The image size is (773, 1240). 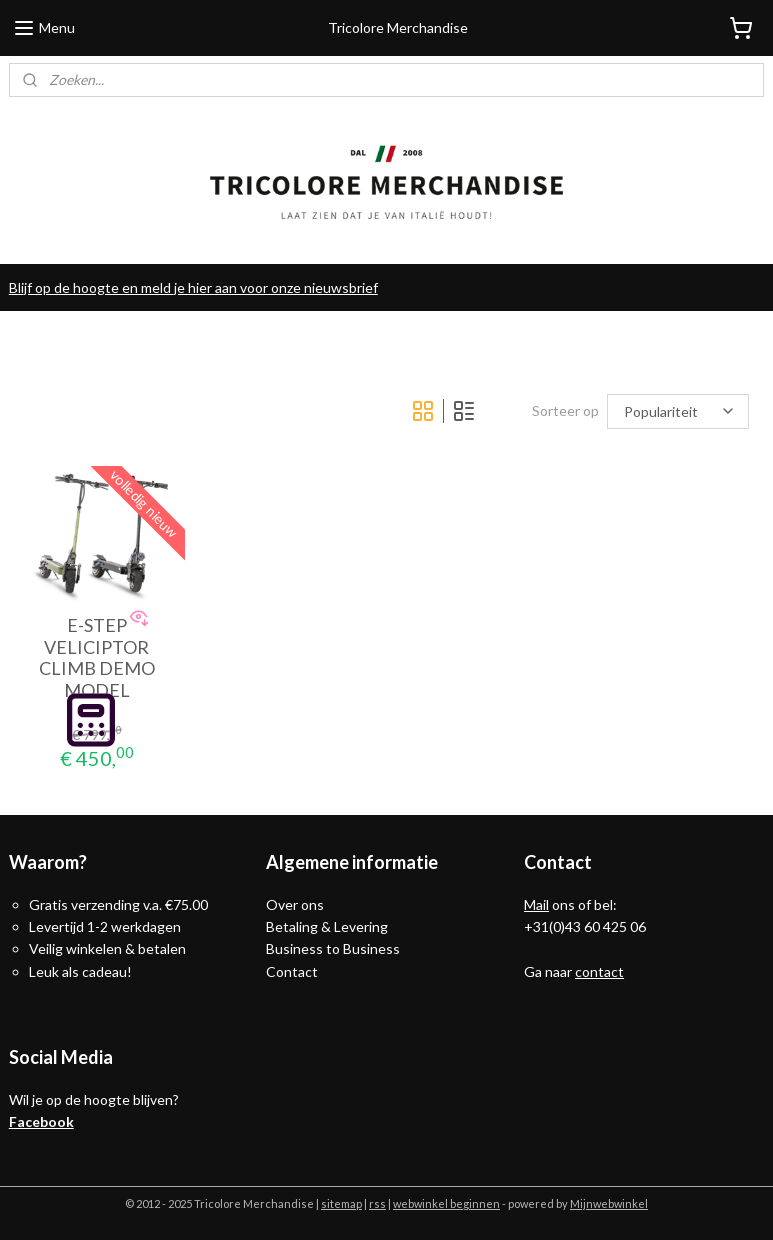 I want to click on scroll down to view more content, so click(x=138, y=616).